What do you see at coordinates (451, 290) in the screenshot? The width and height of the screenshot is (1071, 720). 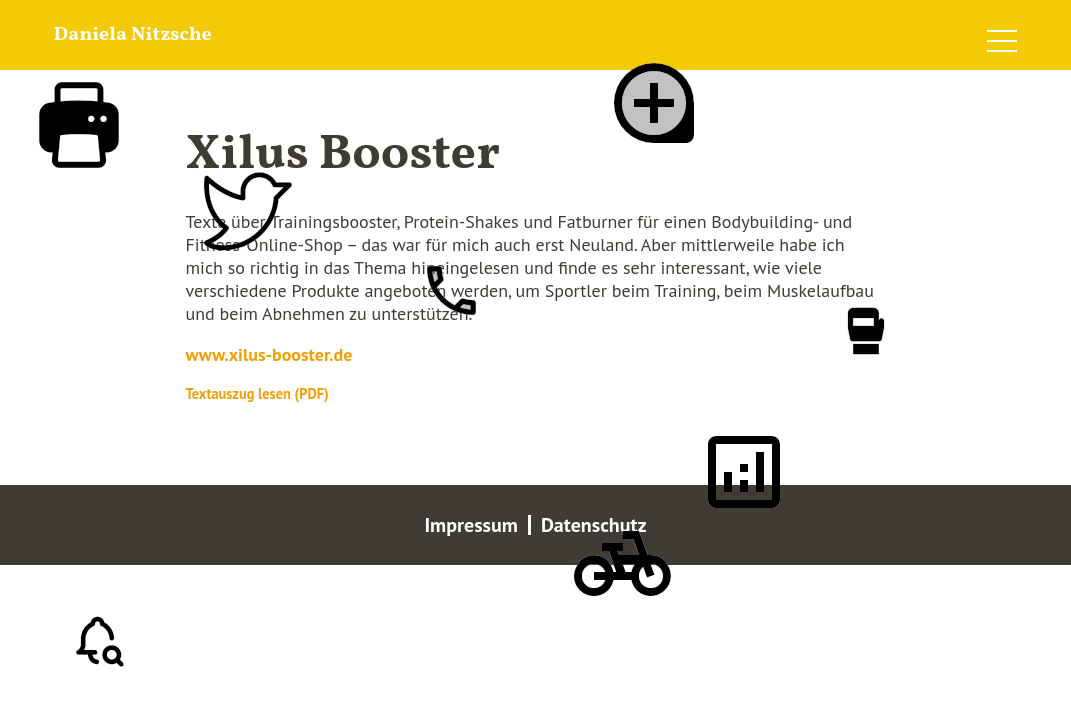 I see `make a phone call` at bounding box center [451, 290].